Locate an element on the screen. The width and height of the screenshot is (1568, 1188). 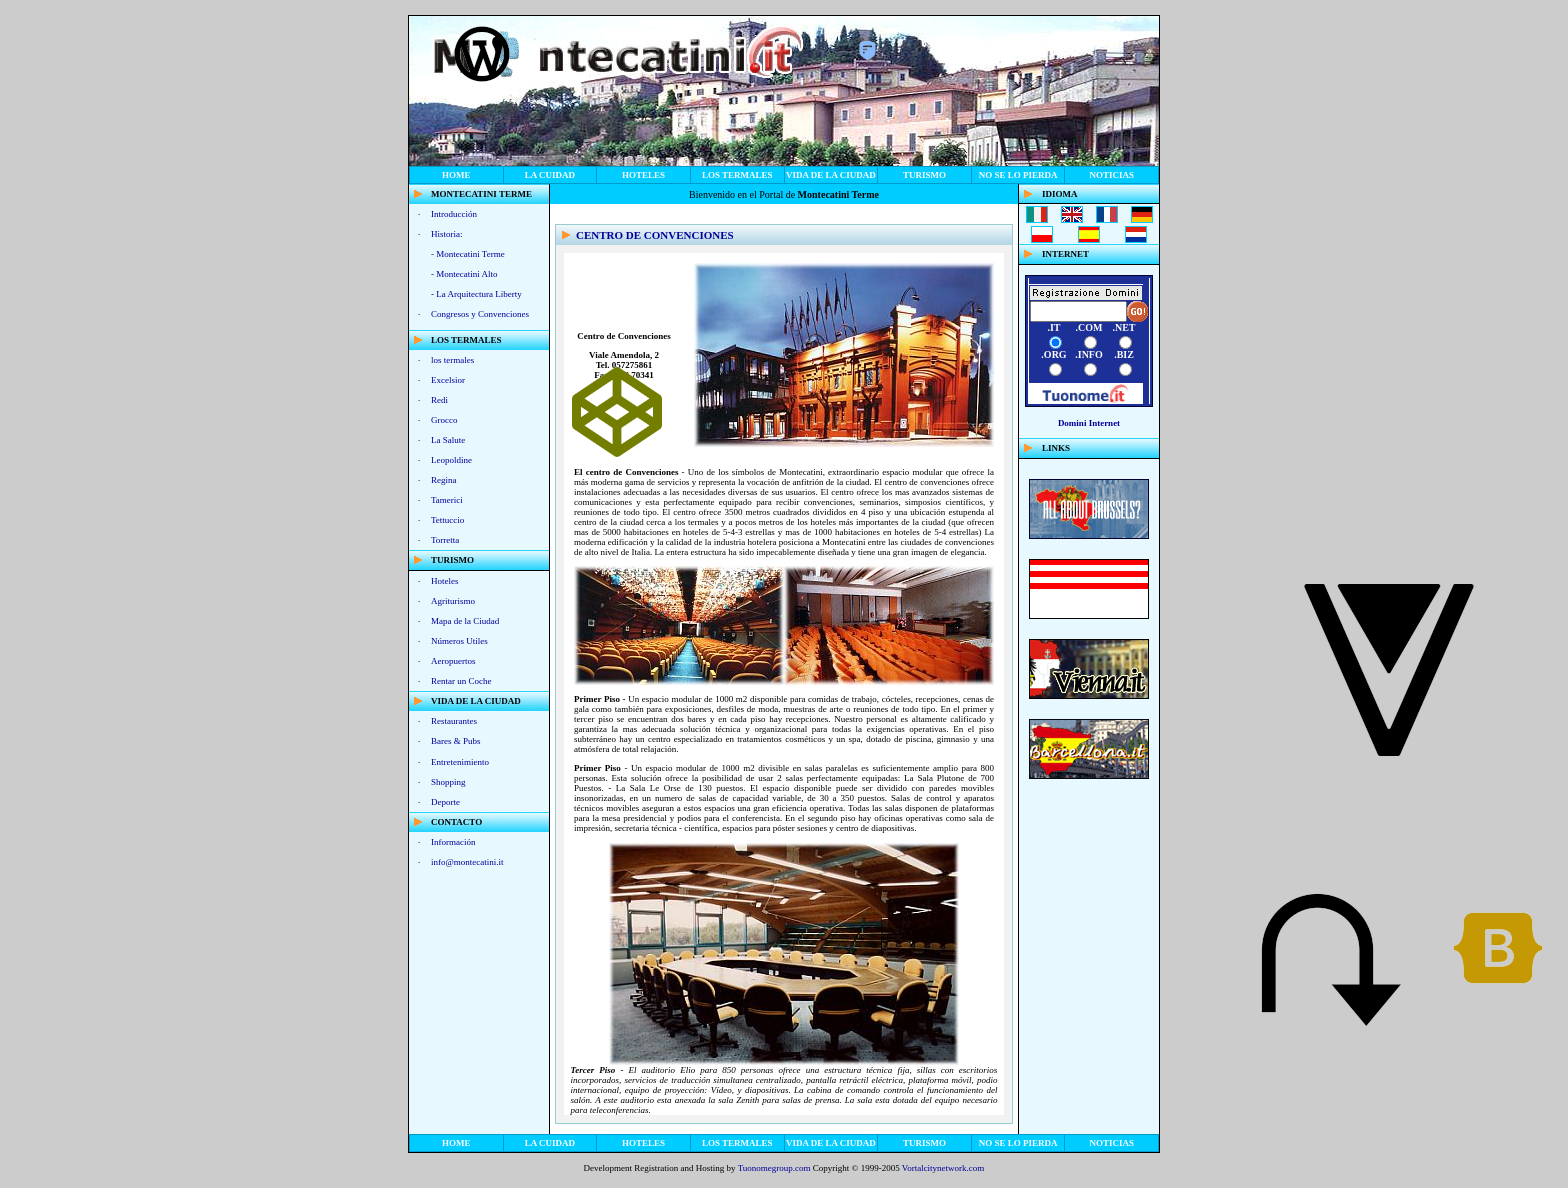
link to WordPress website or blog is located at coordinates (482, 54).